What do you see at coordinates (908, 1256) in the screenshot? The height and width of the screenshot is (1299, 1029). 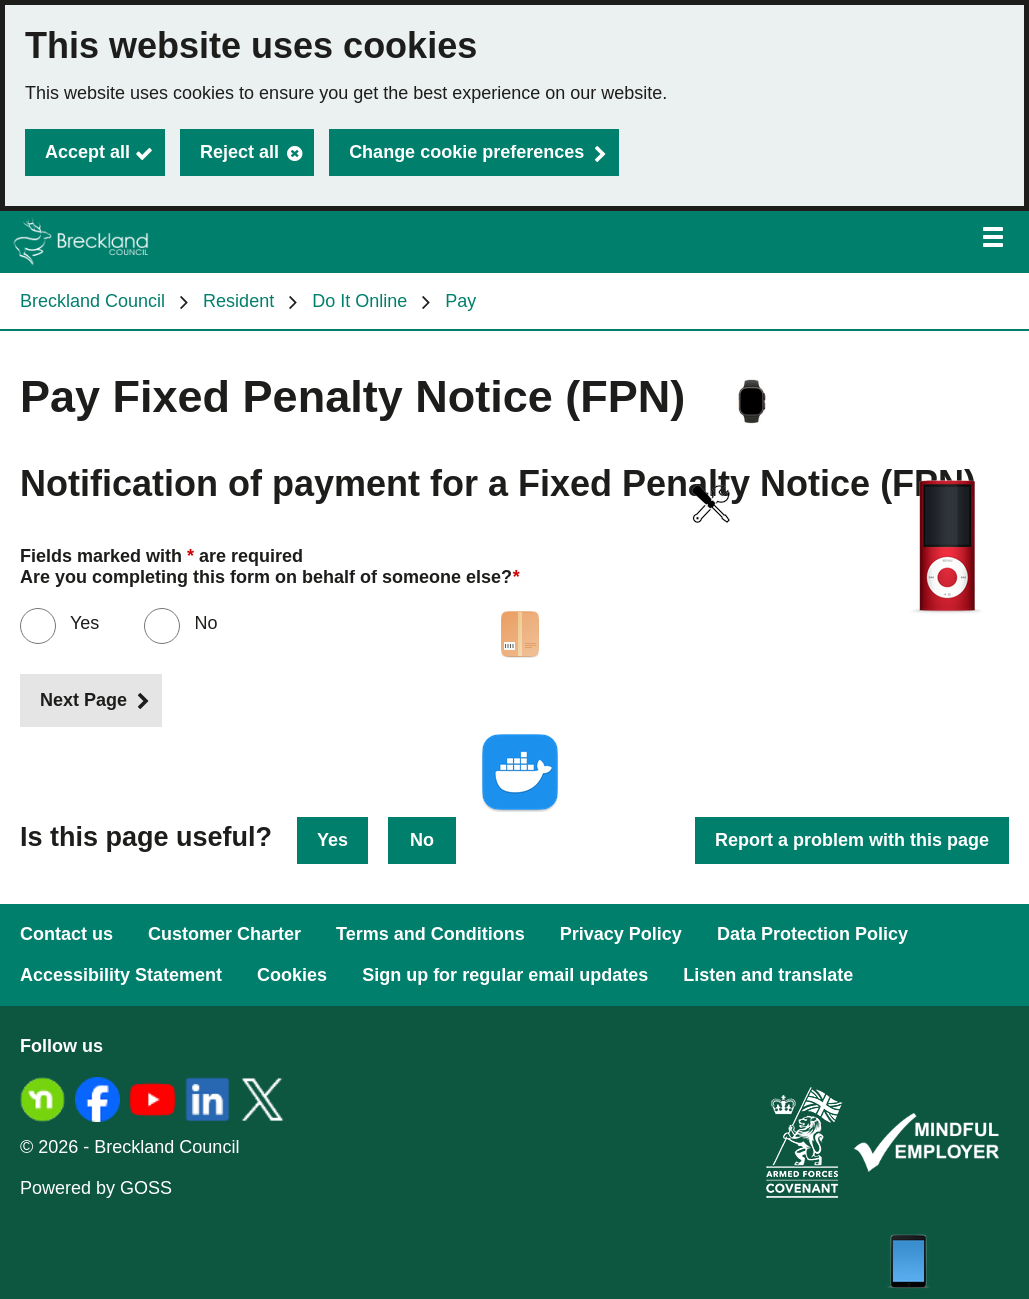 I see `iPad mini device connected to your system` at bounding box center [908, 1256].